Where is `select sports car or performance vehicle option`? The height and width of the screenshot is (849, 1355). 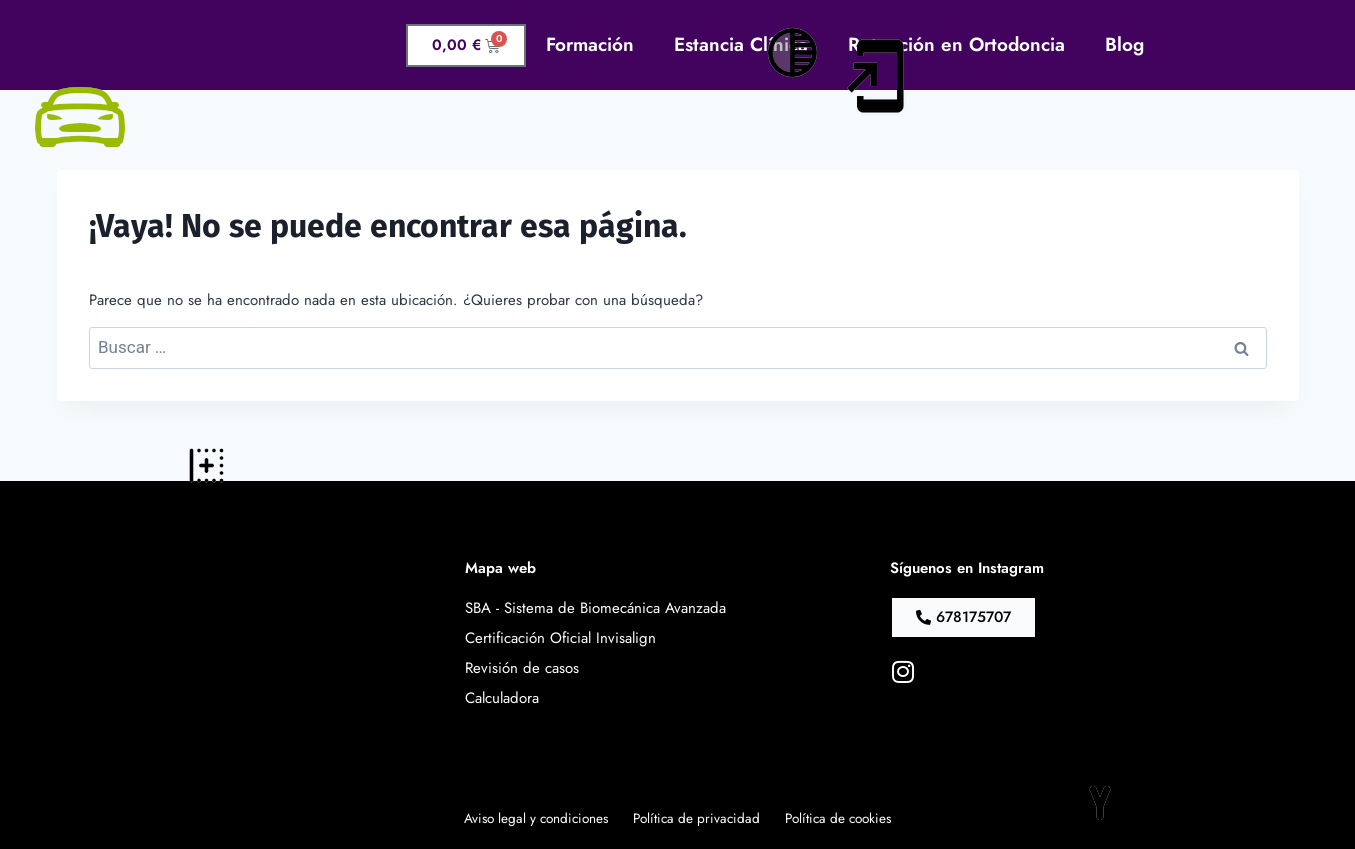
select sports car or performance vehicle option is located at coordinates (80, 117).